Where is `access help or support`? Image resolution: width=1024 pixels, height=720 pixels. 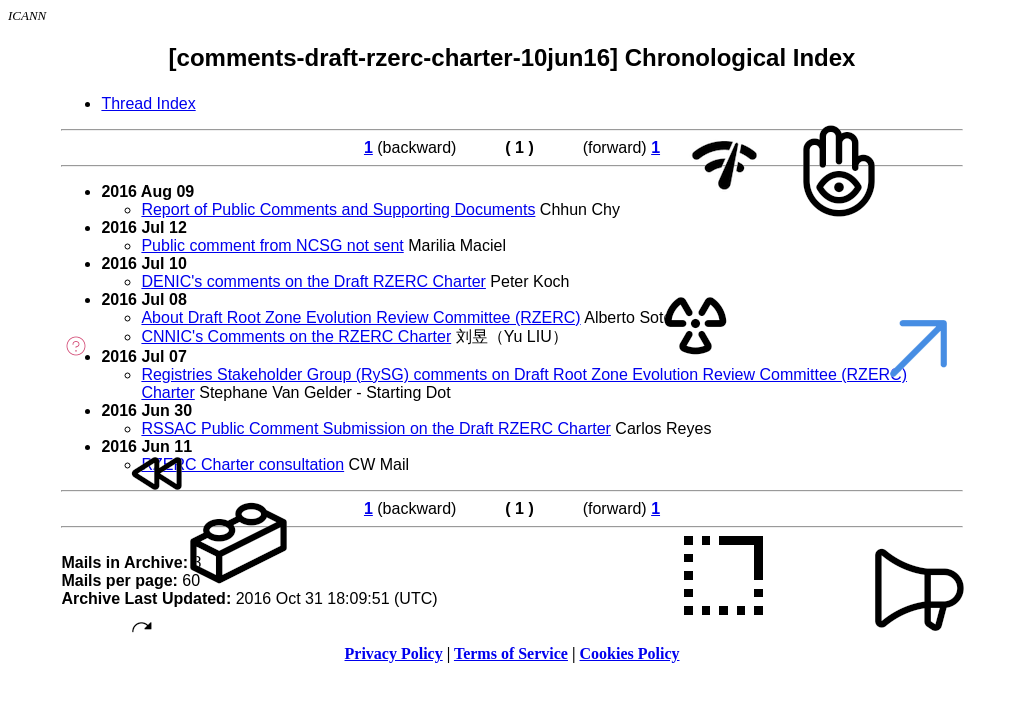
access help or support is located at coordinates (76, 346).